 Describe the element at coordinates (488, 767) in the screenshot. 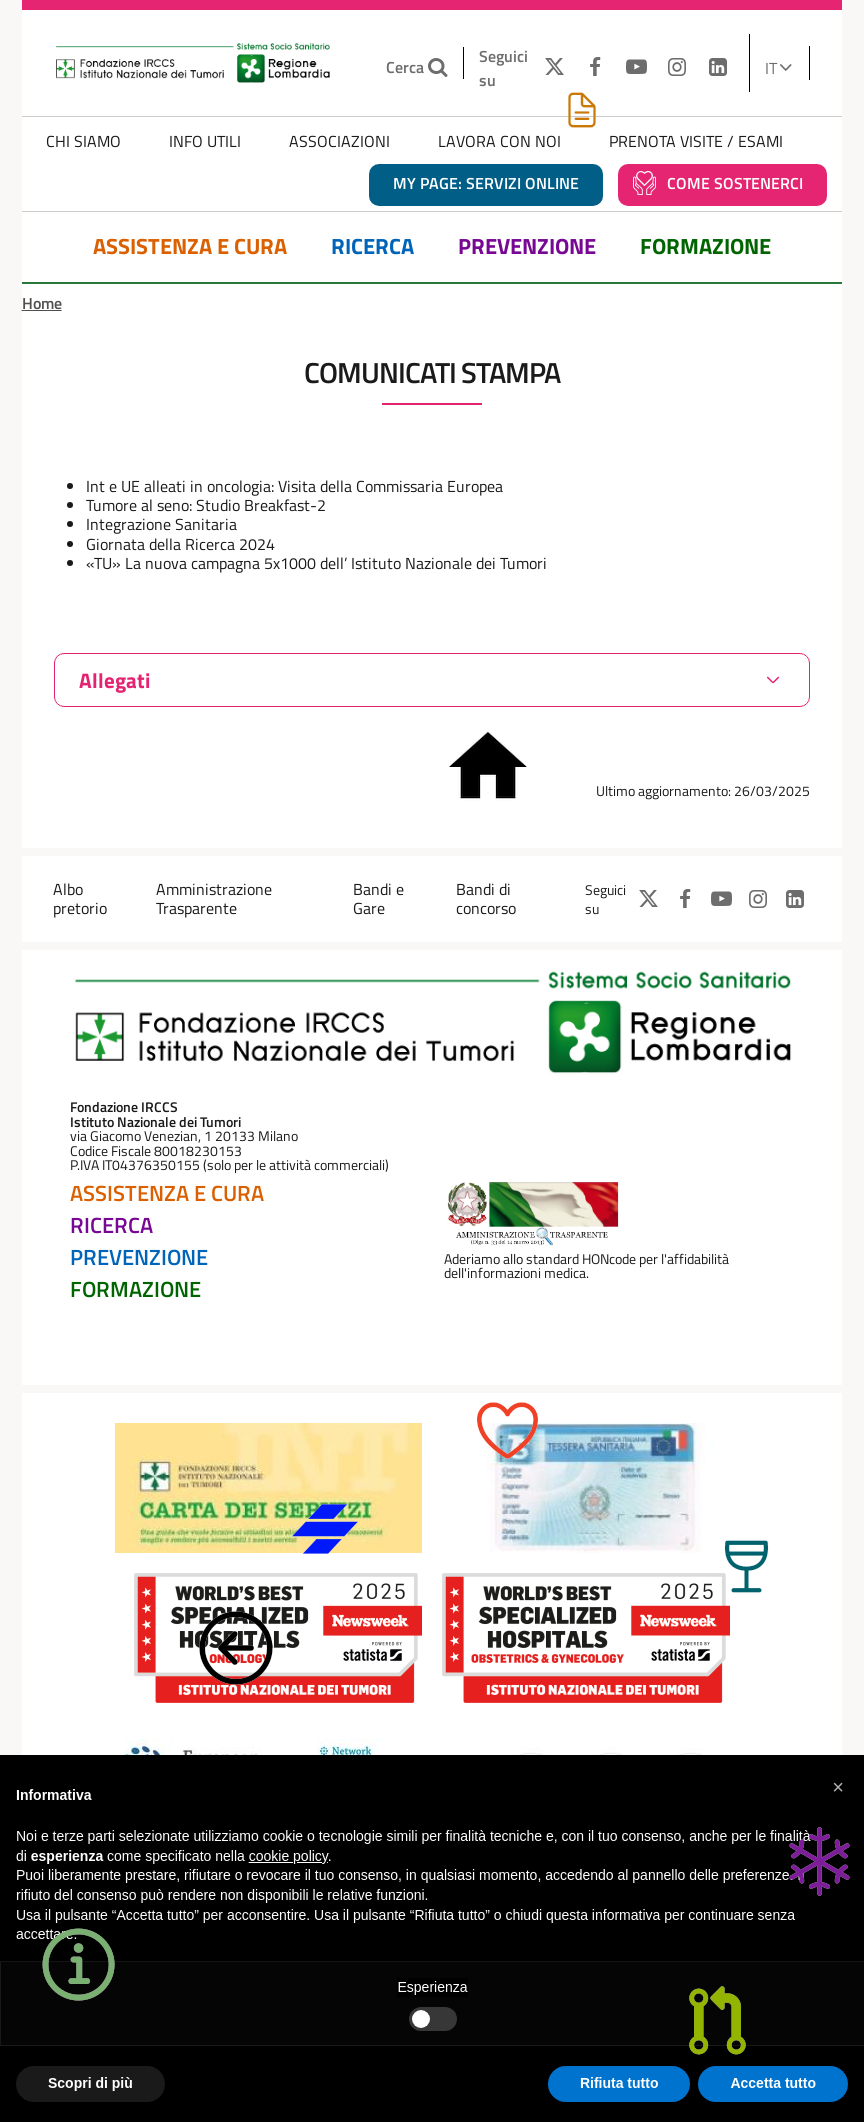

I see `navigate to home screen` at that location.